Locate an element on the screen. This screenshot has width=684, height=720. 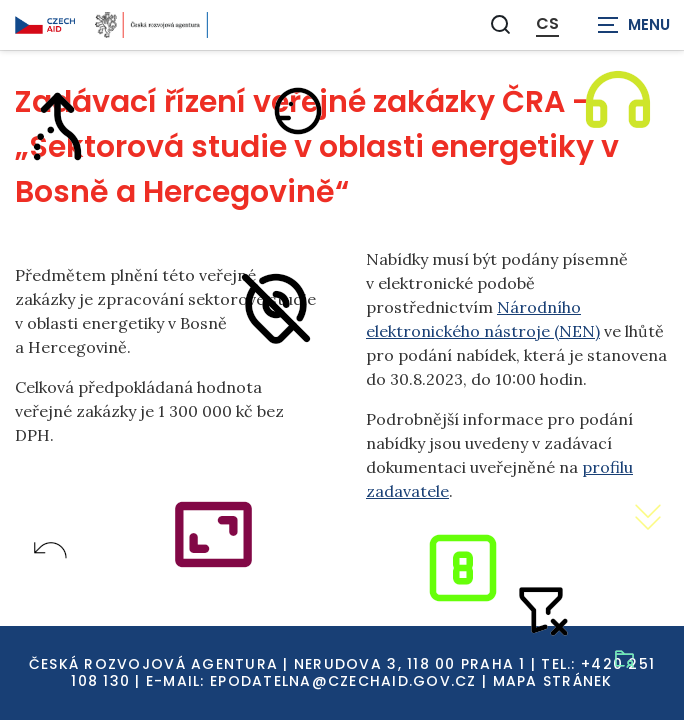
enter fullscreen mode is located at coordinates (213, 534).